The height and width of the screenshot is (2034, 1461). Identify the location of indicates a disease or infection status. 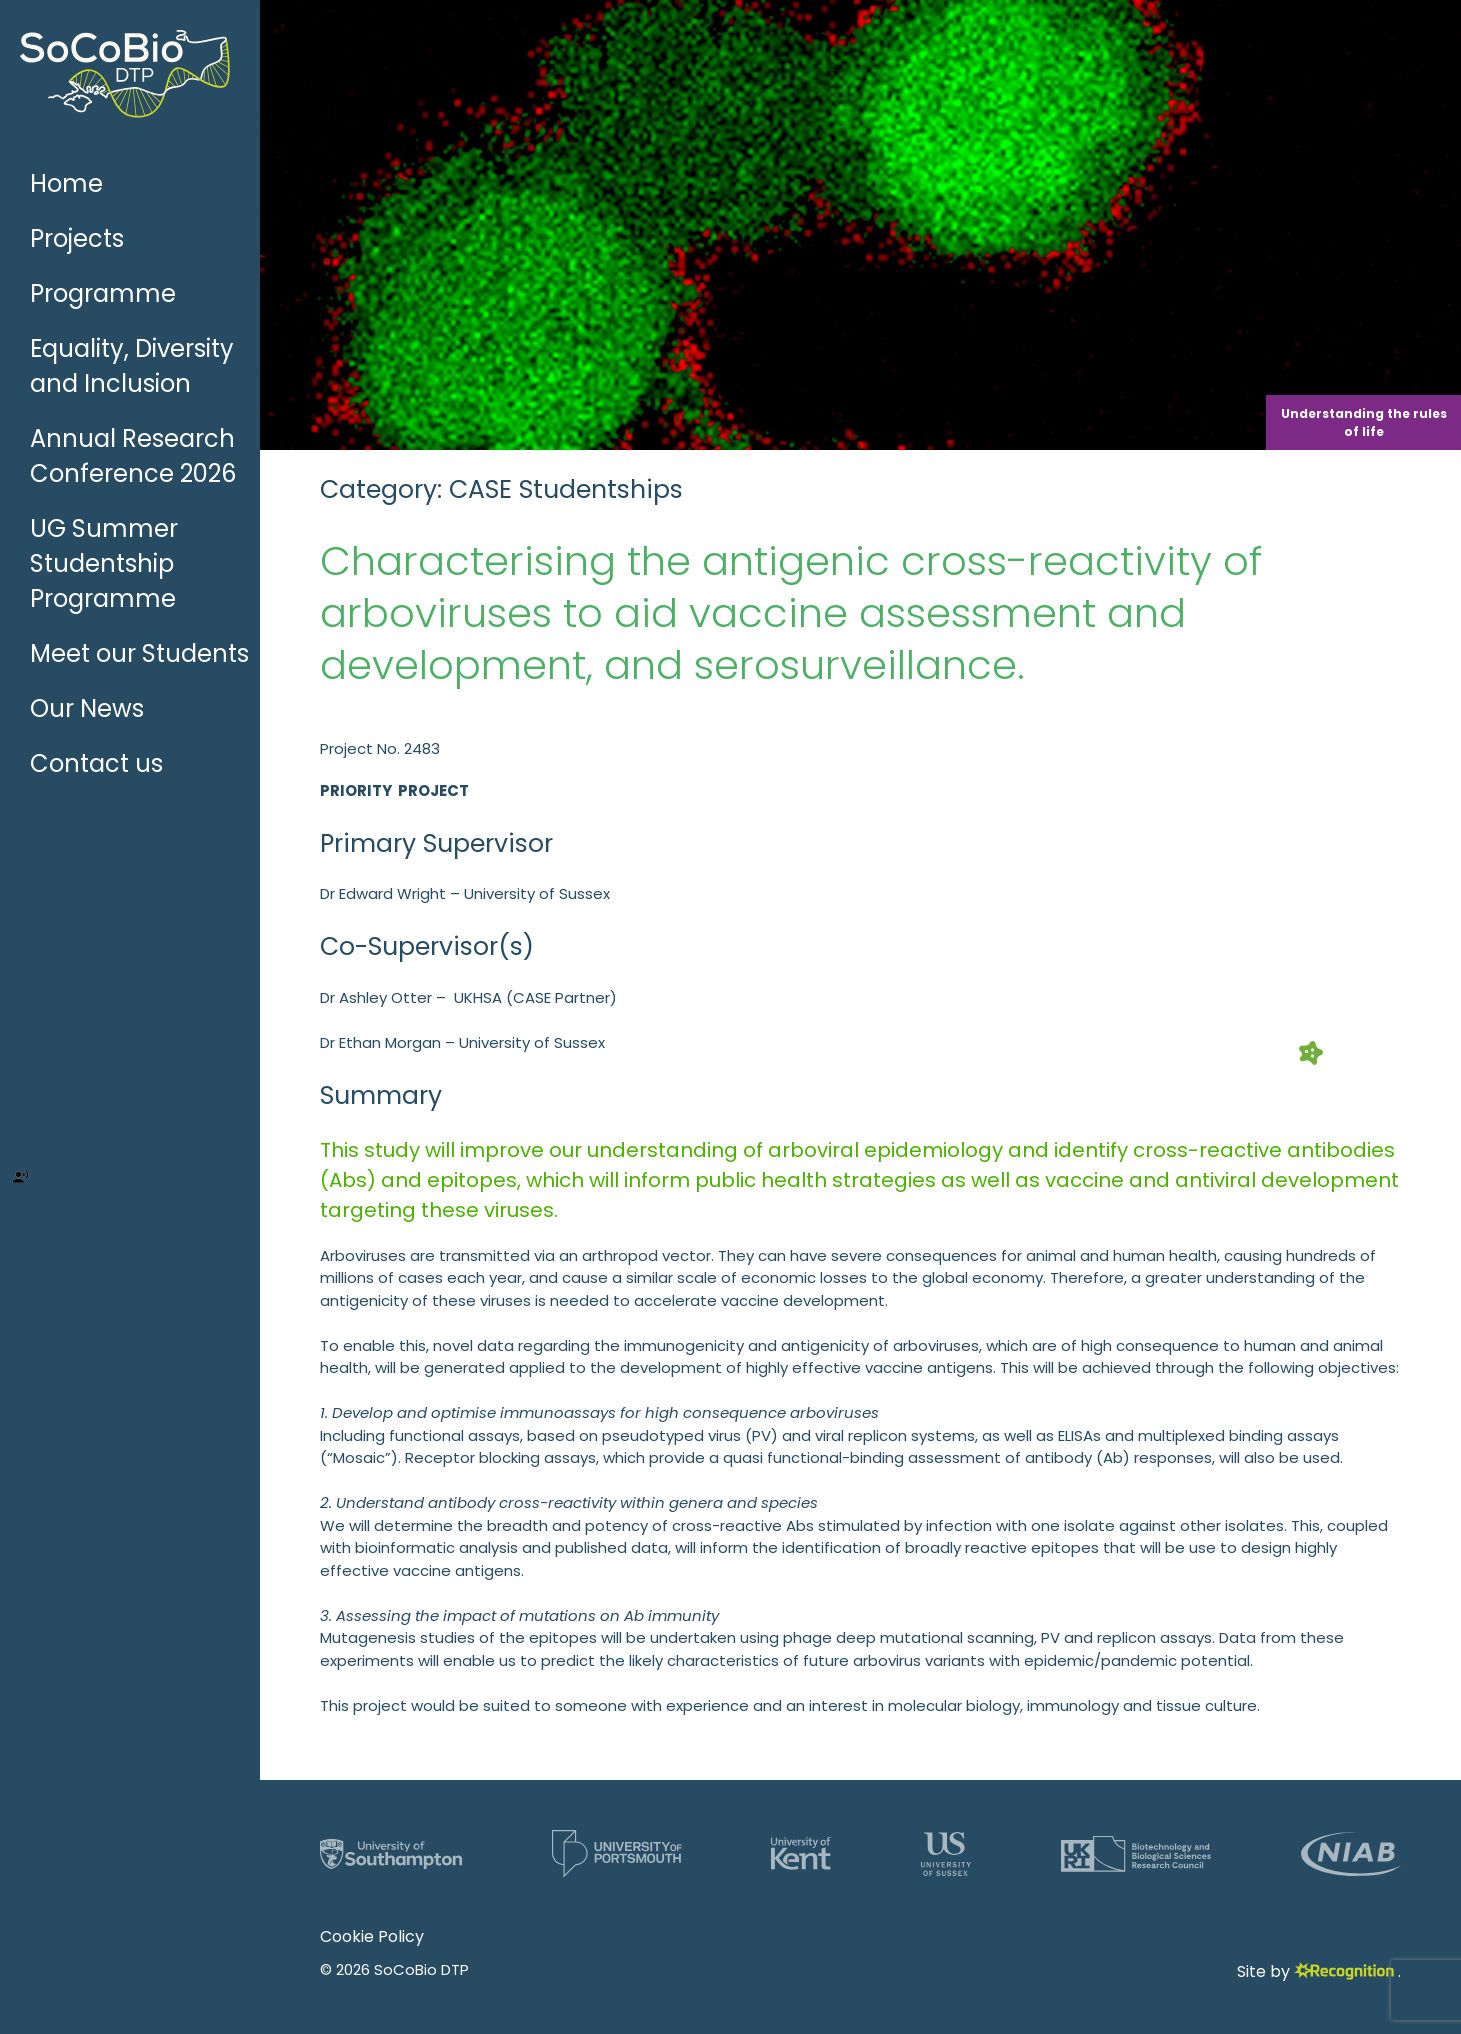
(1311, 1053).